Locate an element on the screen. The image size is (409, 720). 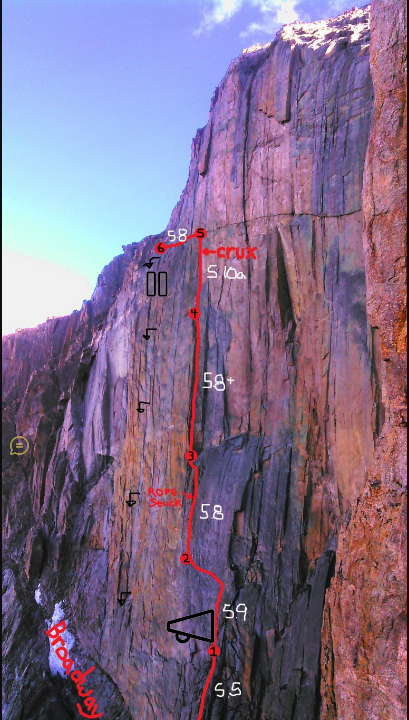
make an announcement or broadcast is located at coordinates (189, 625).